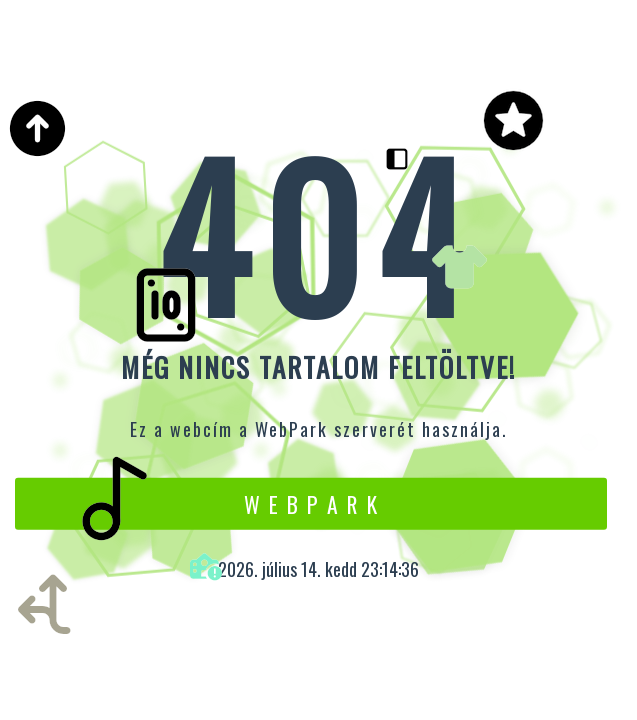 The width and height of the screenshot is (637, 720). Describe the element at coordinates (397, 159) in the screenshot. I see `toggle sidebar panel visibility` at that location.